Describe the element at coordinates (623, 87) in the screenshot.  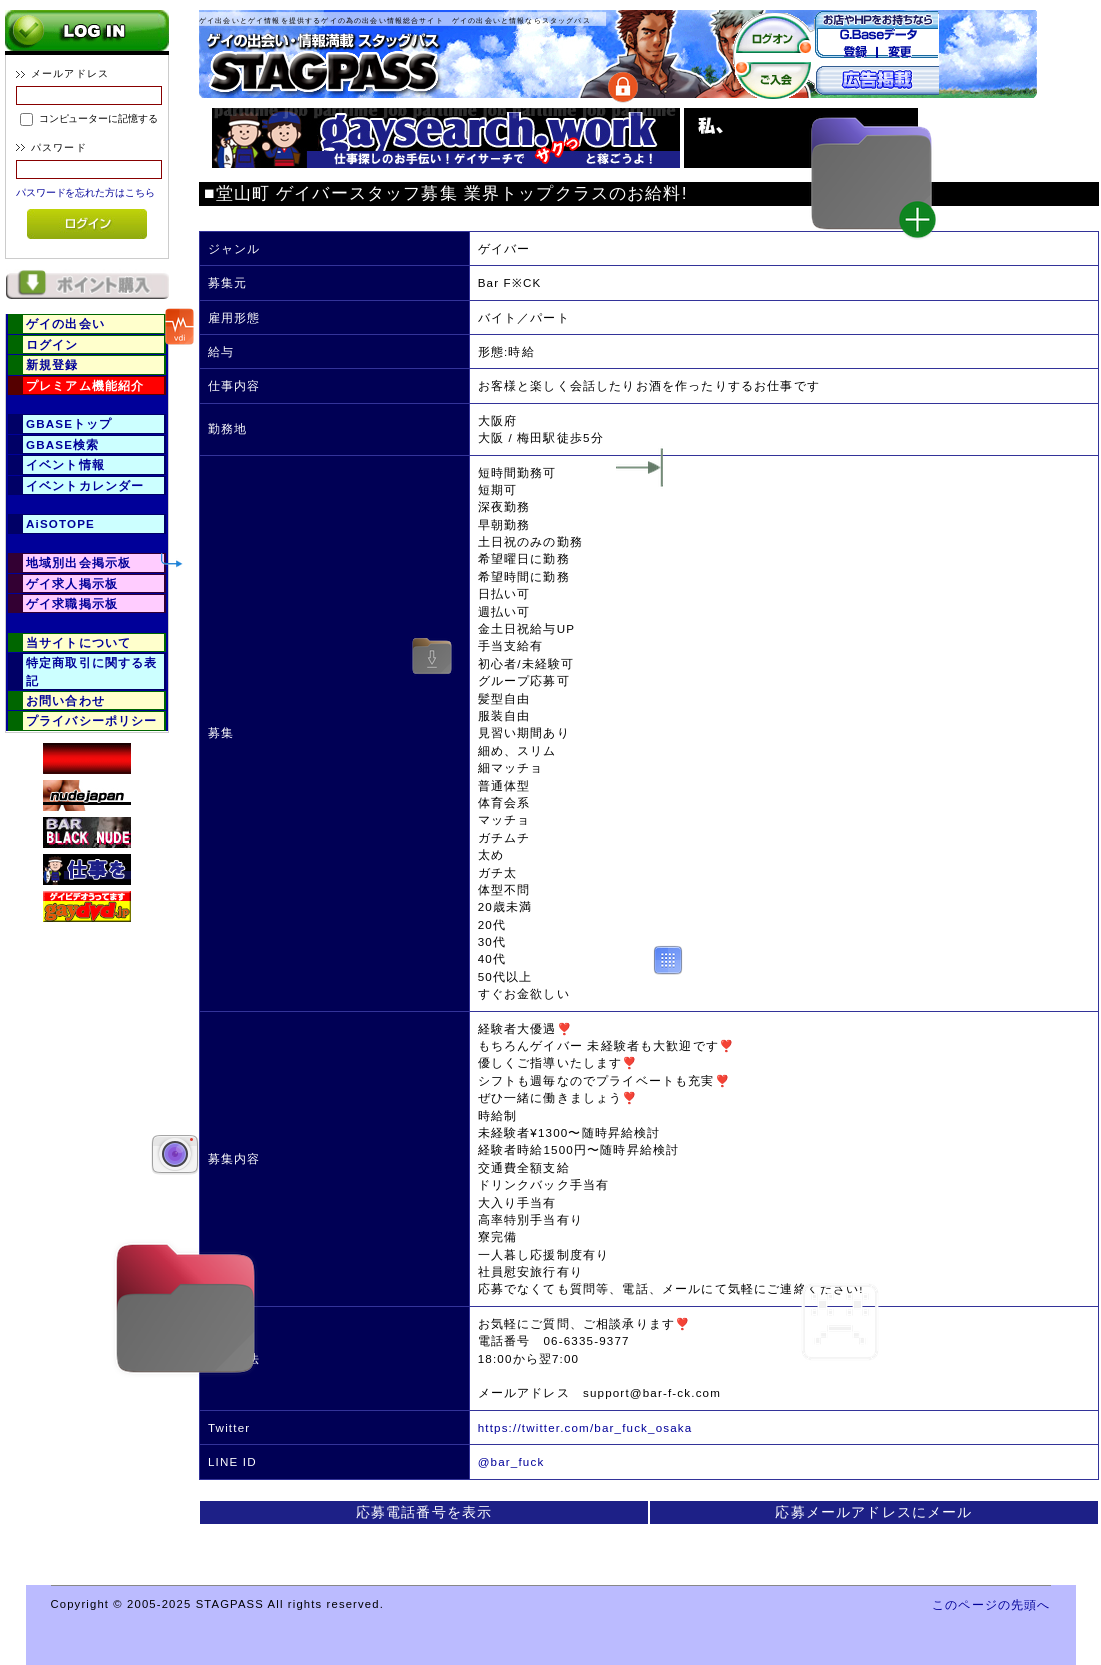
I see `access screen lock or security settings` at that location.